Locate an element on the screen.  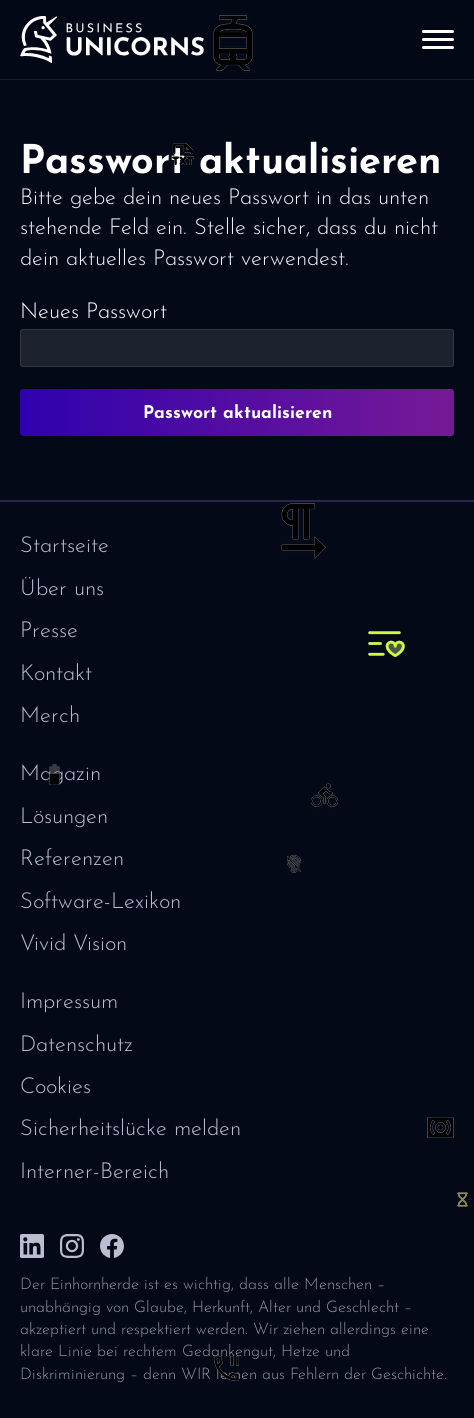
set text direction to left-to-right is located at coordinates (301, 531).